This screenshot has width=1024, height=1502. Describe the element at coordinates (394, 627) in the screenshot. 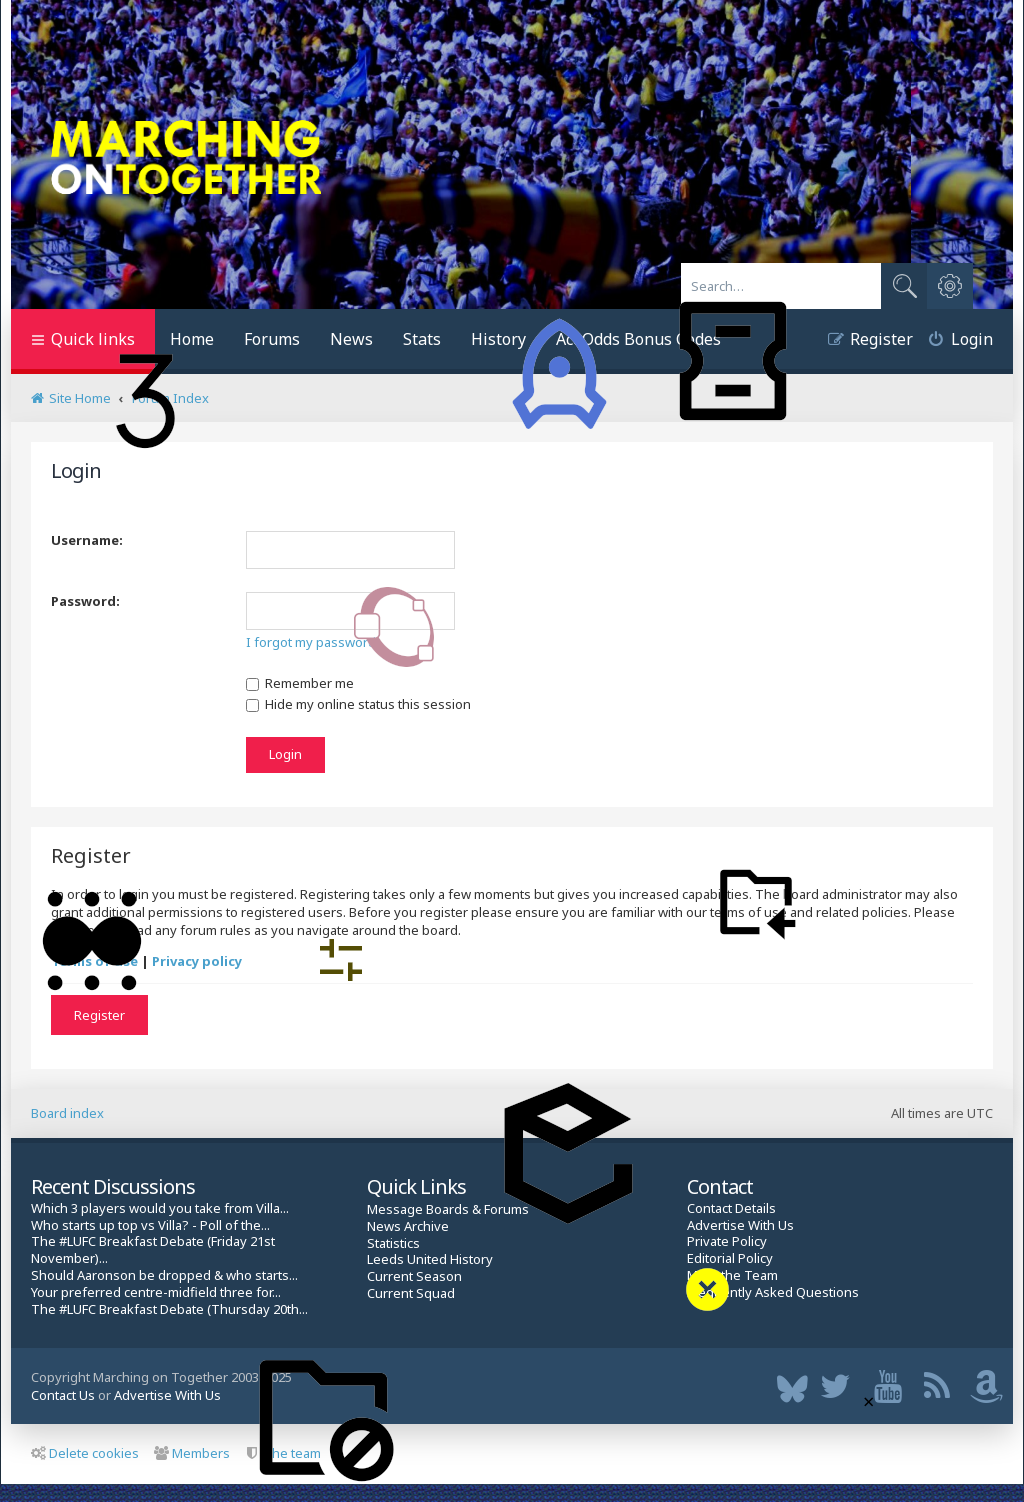

I see `open GNU Octave application` at that location.